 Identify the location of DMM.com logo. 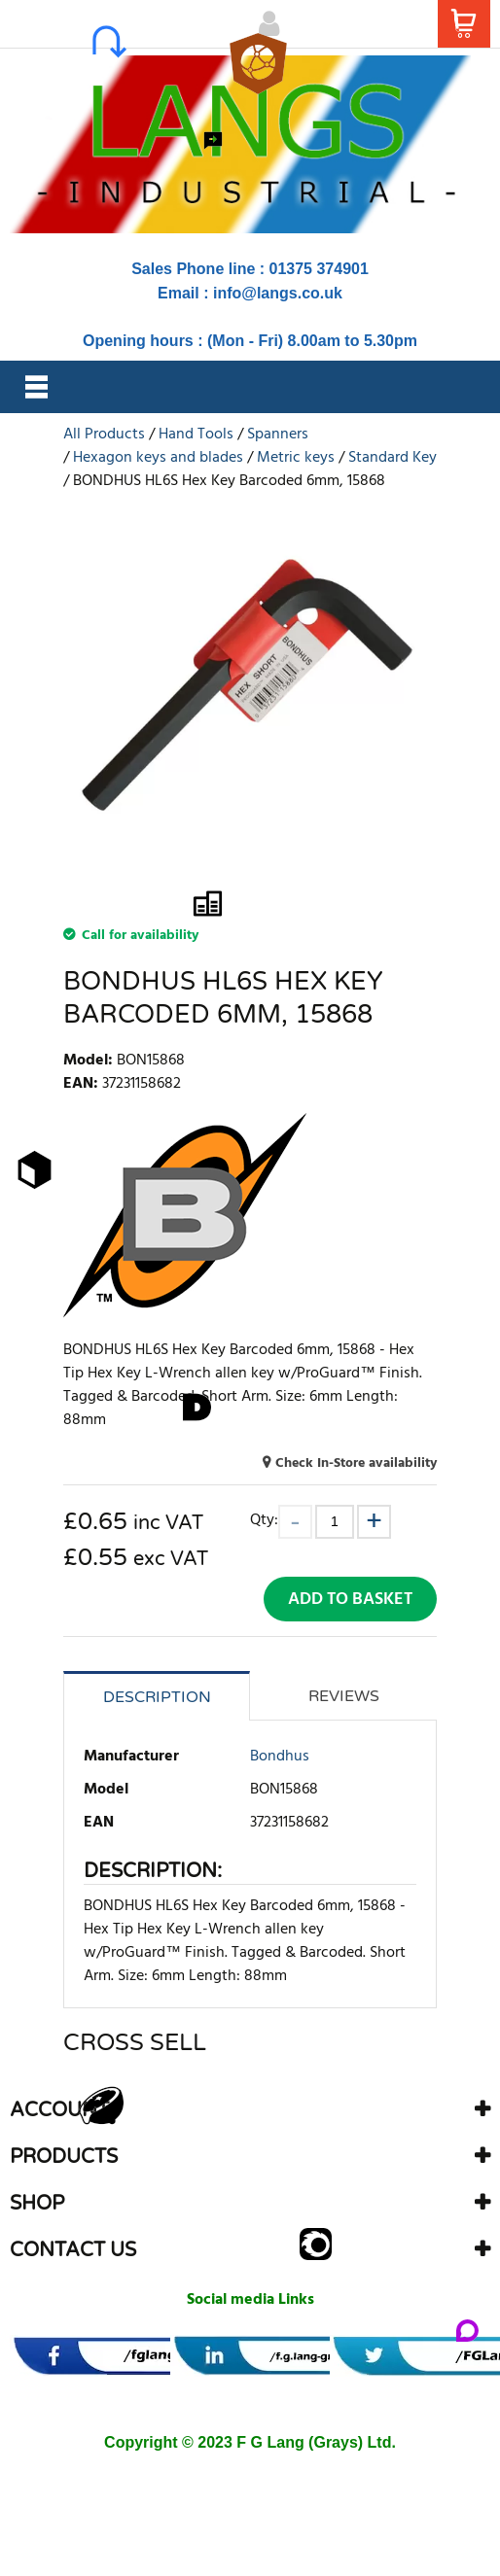
(196, 1407).